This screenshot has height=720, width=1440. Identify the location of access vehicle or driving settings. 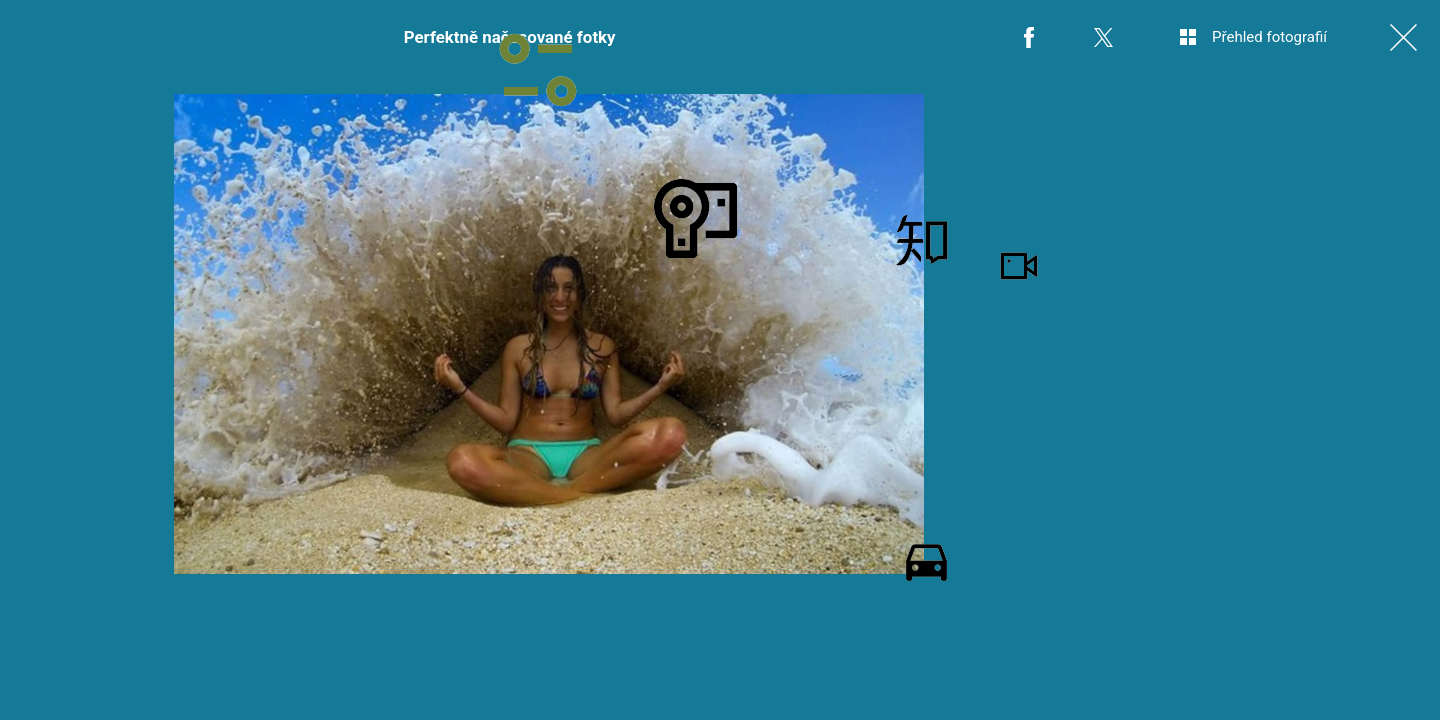
(926, 560).